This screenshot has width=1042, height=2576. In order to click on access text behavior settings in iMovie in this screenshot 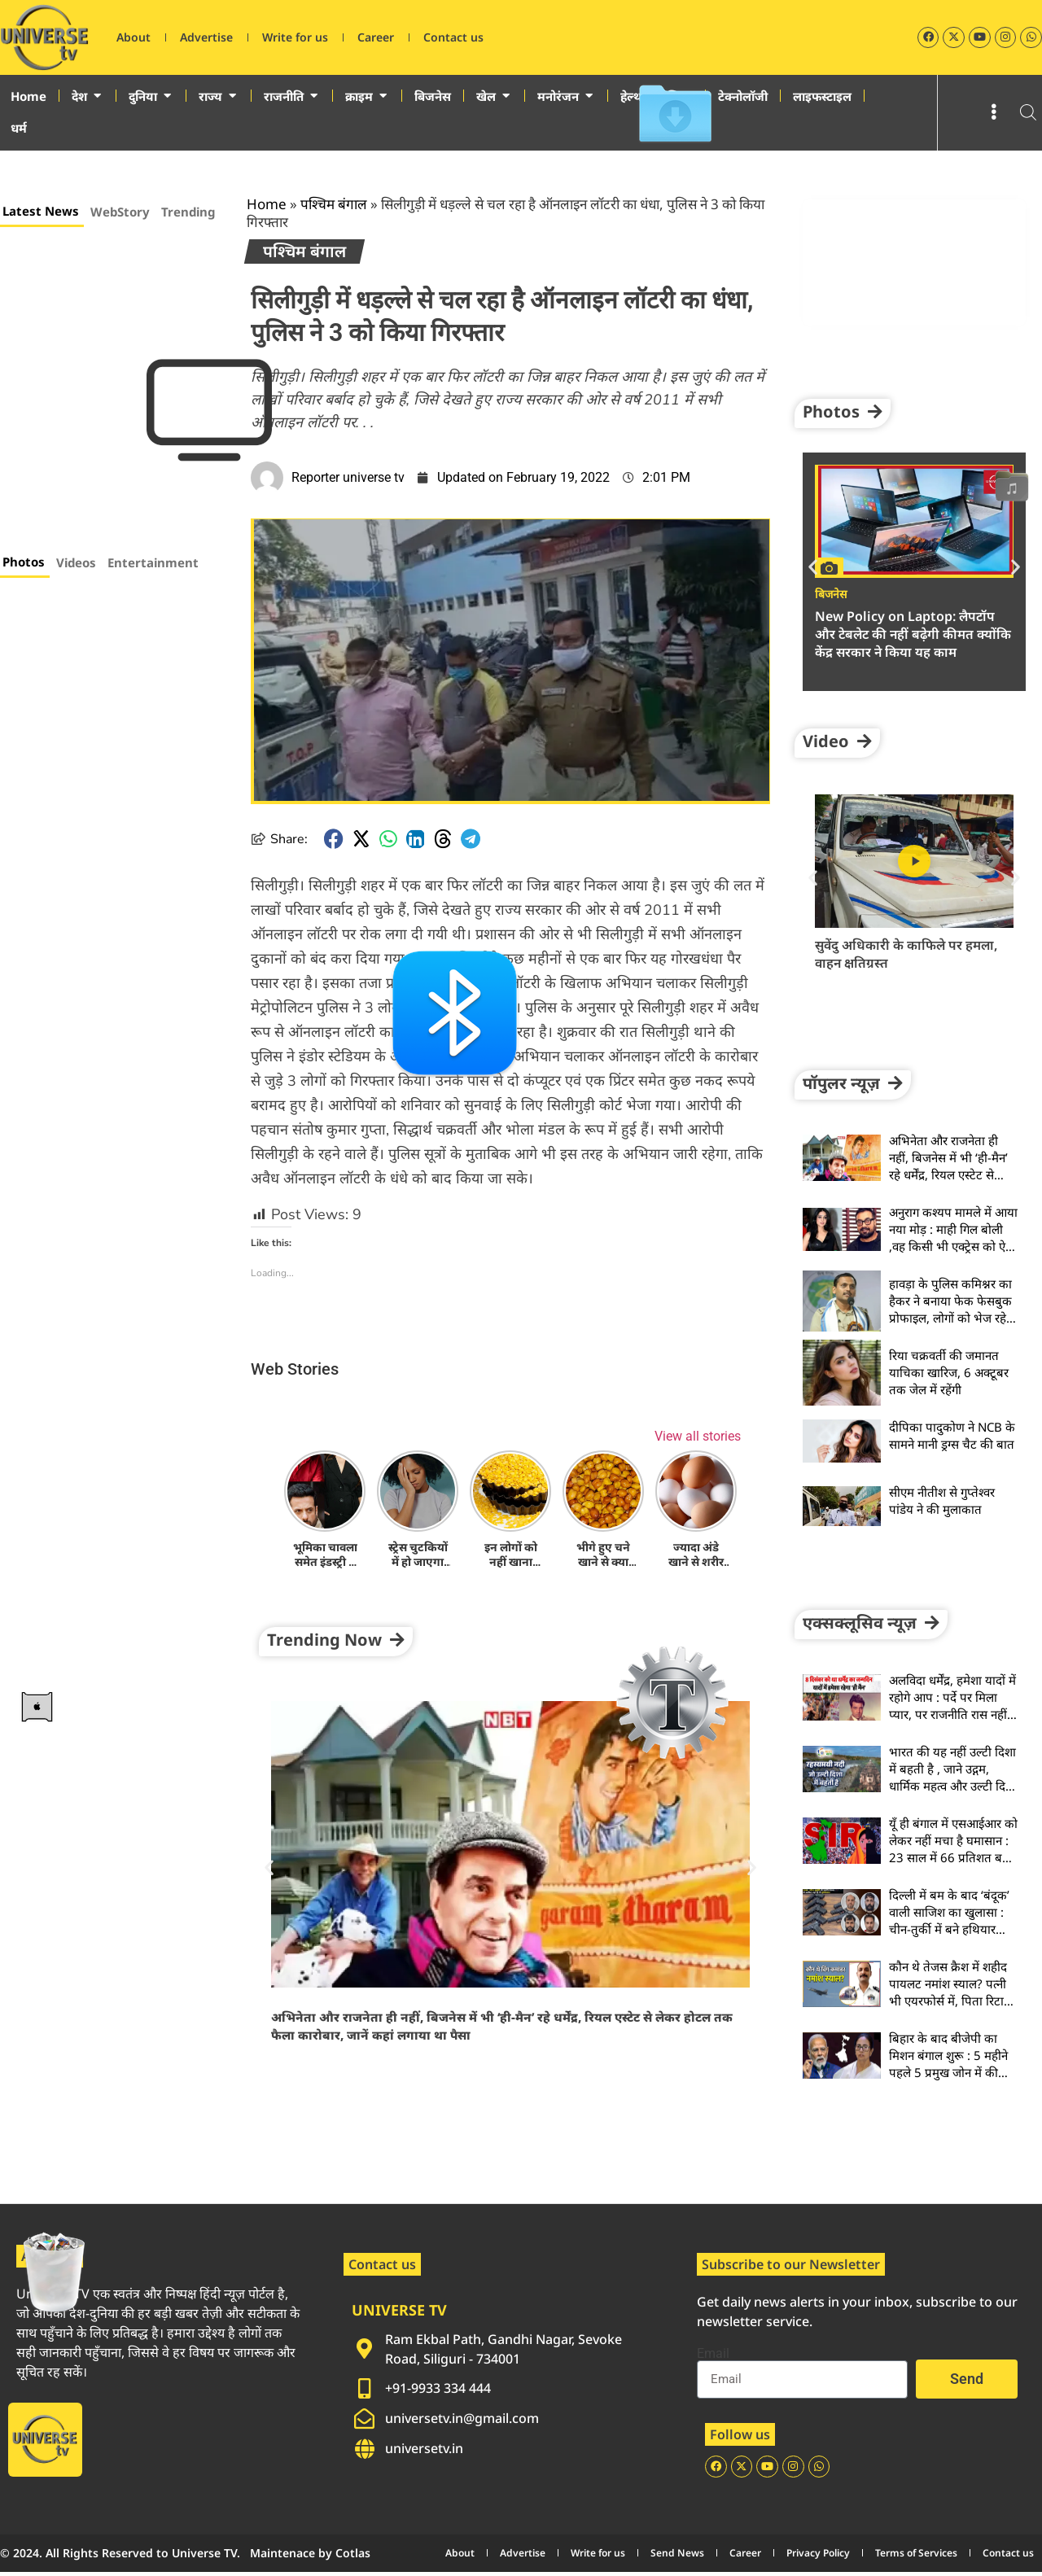, I will do `click(672, 1703)`.